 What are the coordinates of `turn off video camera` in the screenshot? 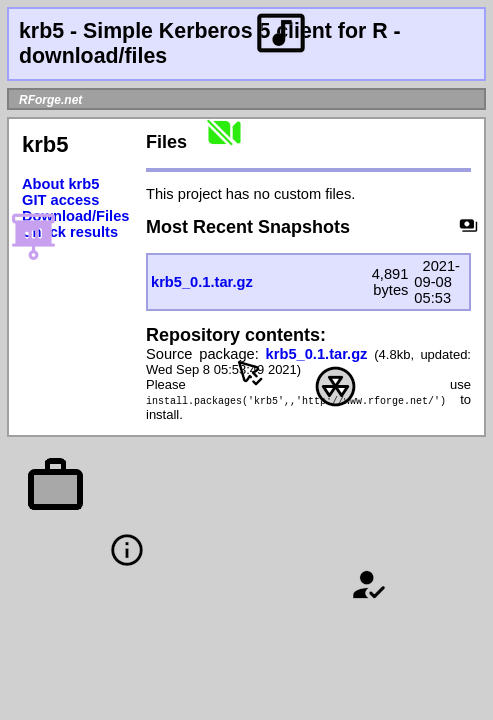 It's located at (224, 132).